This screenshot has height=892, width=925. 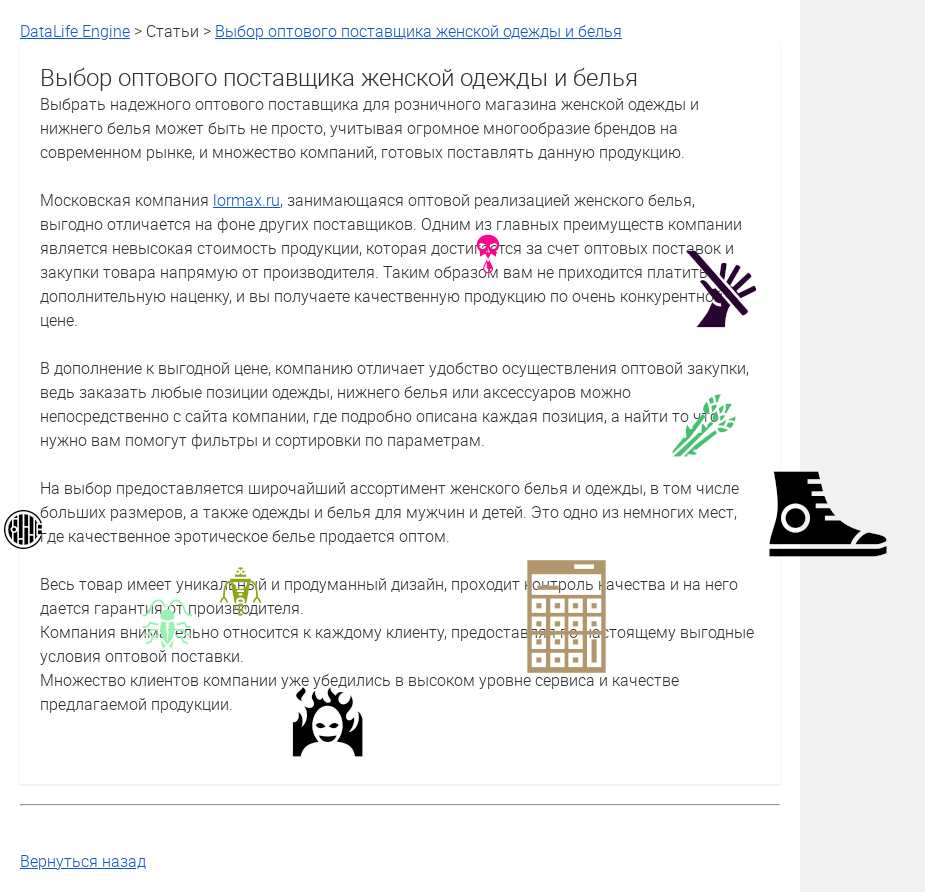 What do you see at coordinates (721, 289) in the screenshot?
I see `catch or grab an item` at bounding box center [721, 289].